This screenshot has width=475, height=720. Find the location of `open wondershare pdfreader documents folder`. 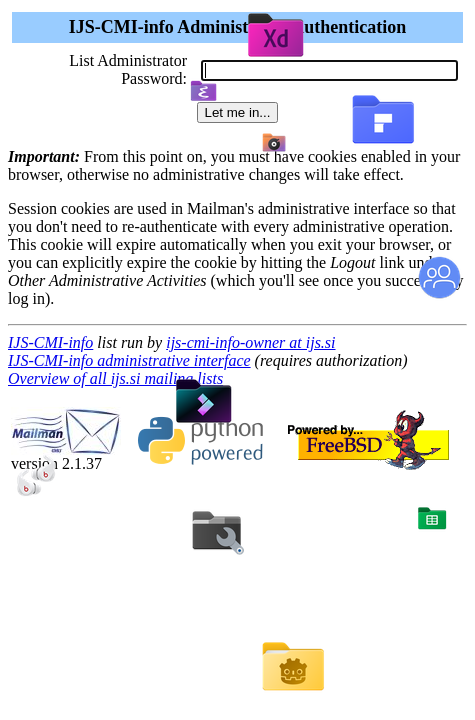

open wondershare pdfreader documents folder is located at coordinates (383, 121).